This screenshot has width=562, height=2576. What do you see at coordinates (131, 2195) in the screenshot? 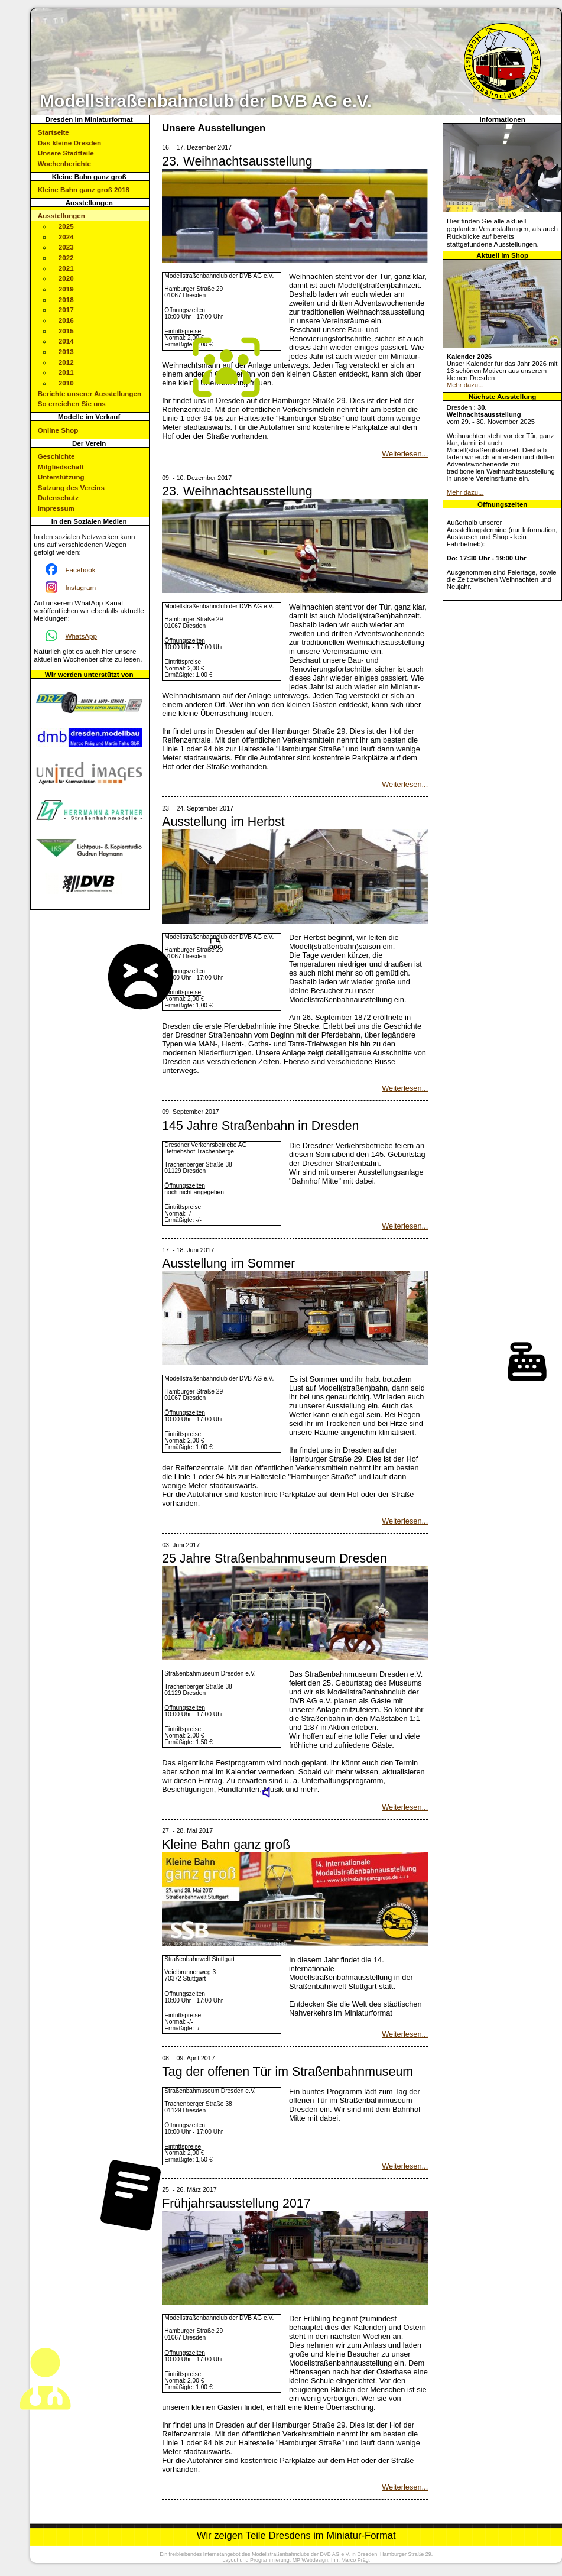
I see `view or access your resume/CV` at bounding box center [131, 2195].